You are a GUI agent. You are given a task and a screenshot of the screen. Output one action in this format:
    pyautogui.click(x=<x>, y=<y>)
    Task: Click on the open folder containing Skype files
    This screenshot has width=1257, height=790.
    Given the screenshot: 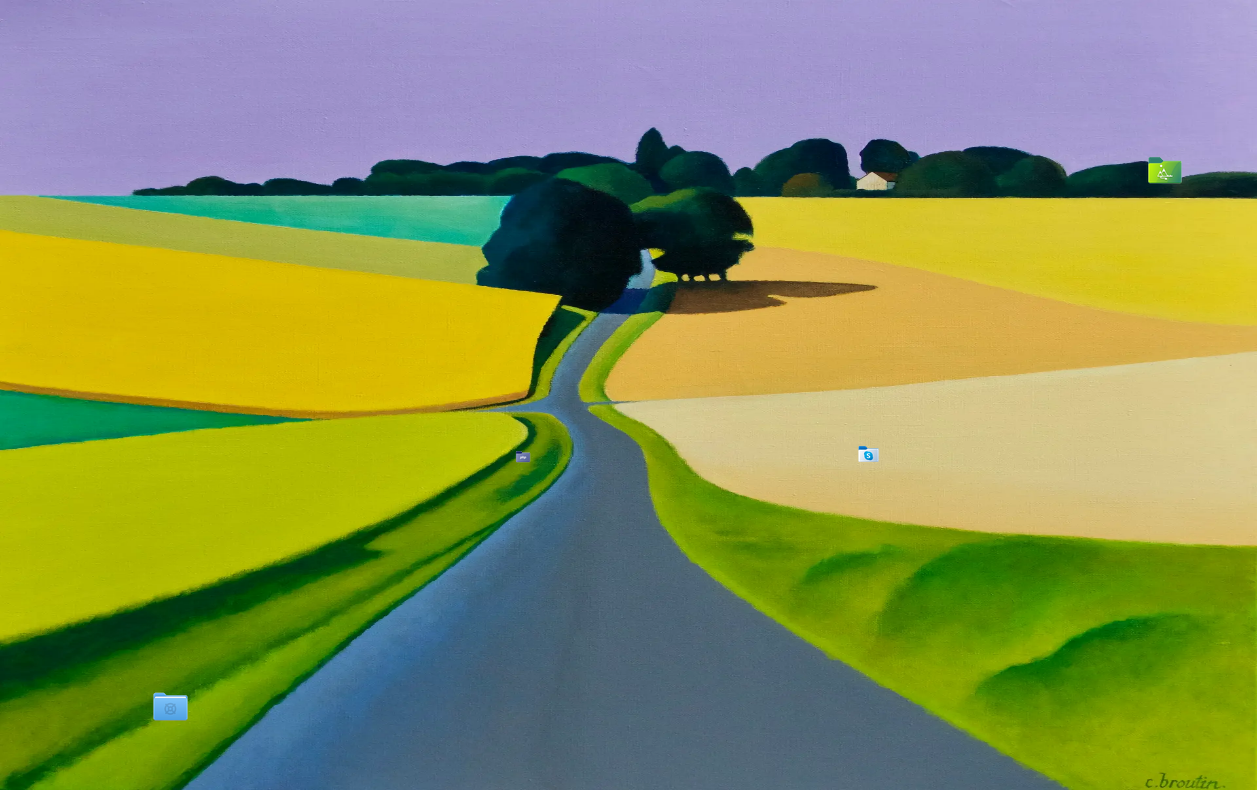 What is the action you would take?
    pyautogui.click(x=868, y=454)
    